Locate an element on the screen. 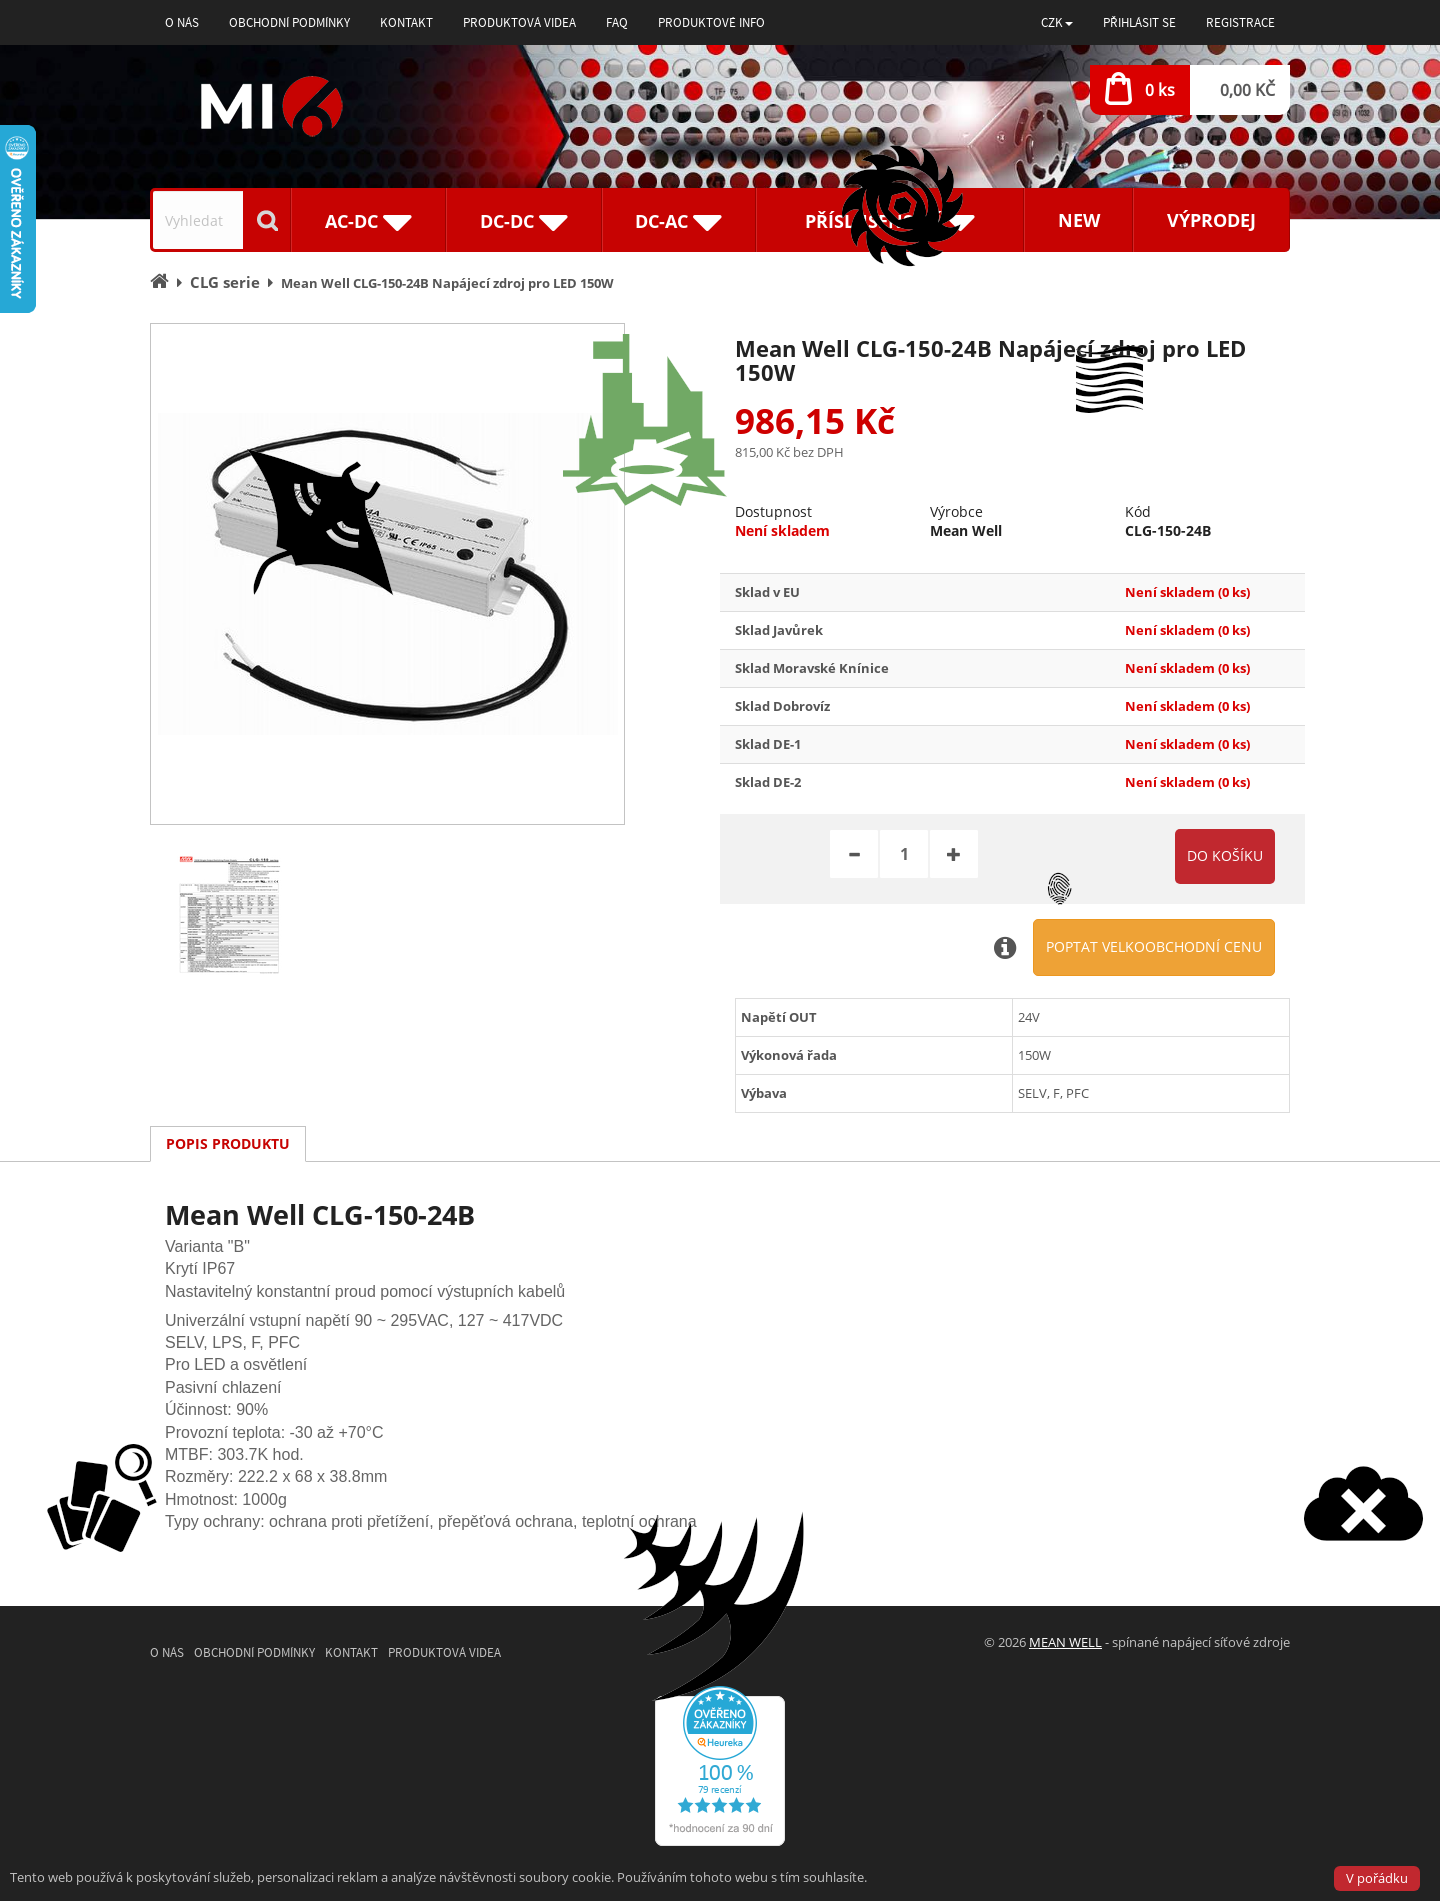 Image resolution: width=1440 pixels, height=1901 pixels. indicates manta ray or marine life content is located at coordinates (320, 522).